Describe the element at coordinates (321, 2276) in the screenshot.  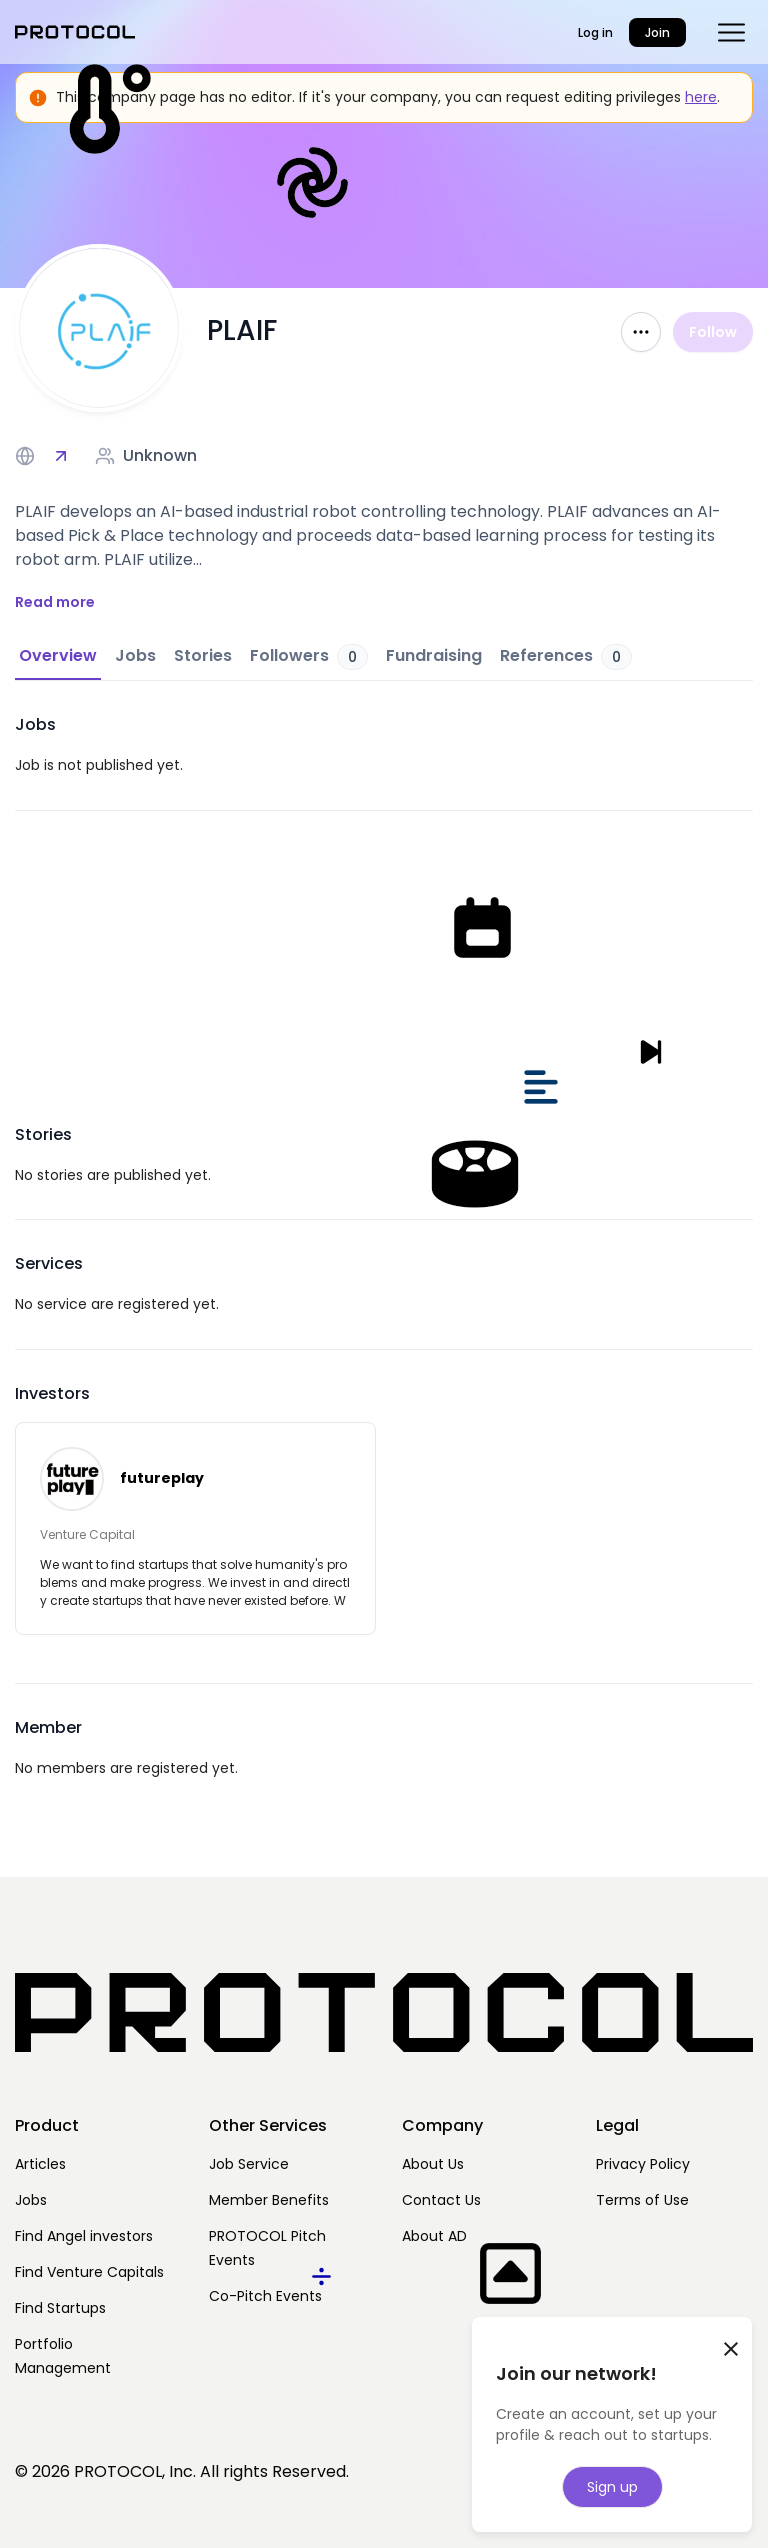
I see `perform division operation` at that location.